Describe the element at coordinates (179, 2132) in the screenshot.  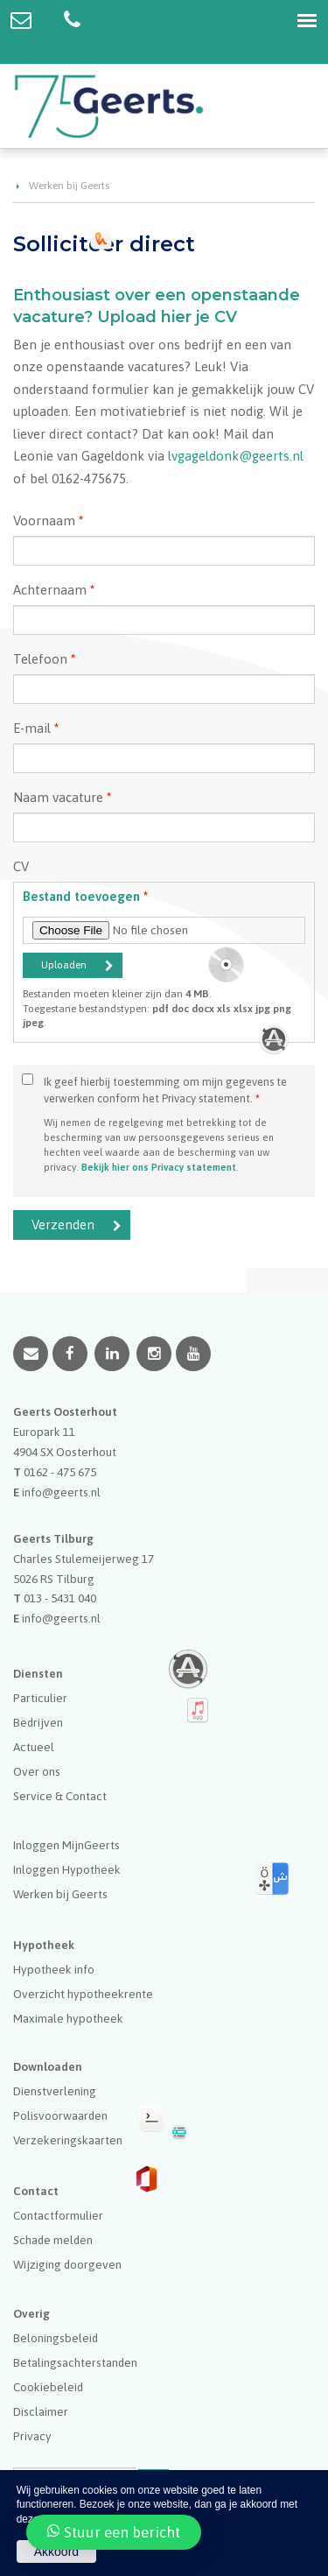
I see `open libre menu editor app` at that location.